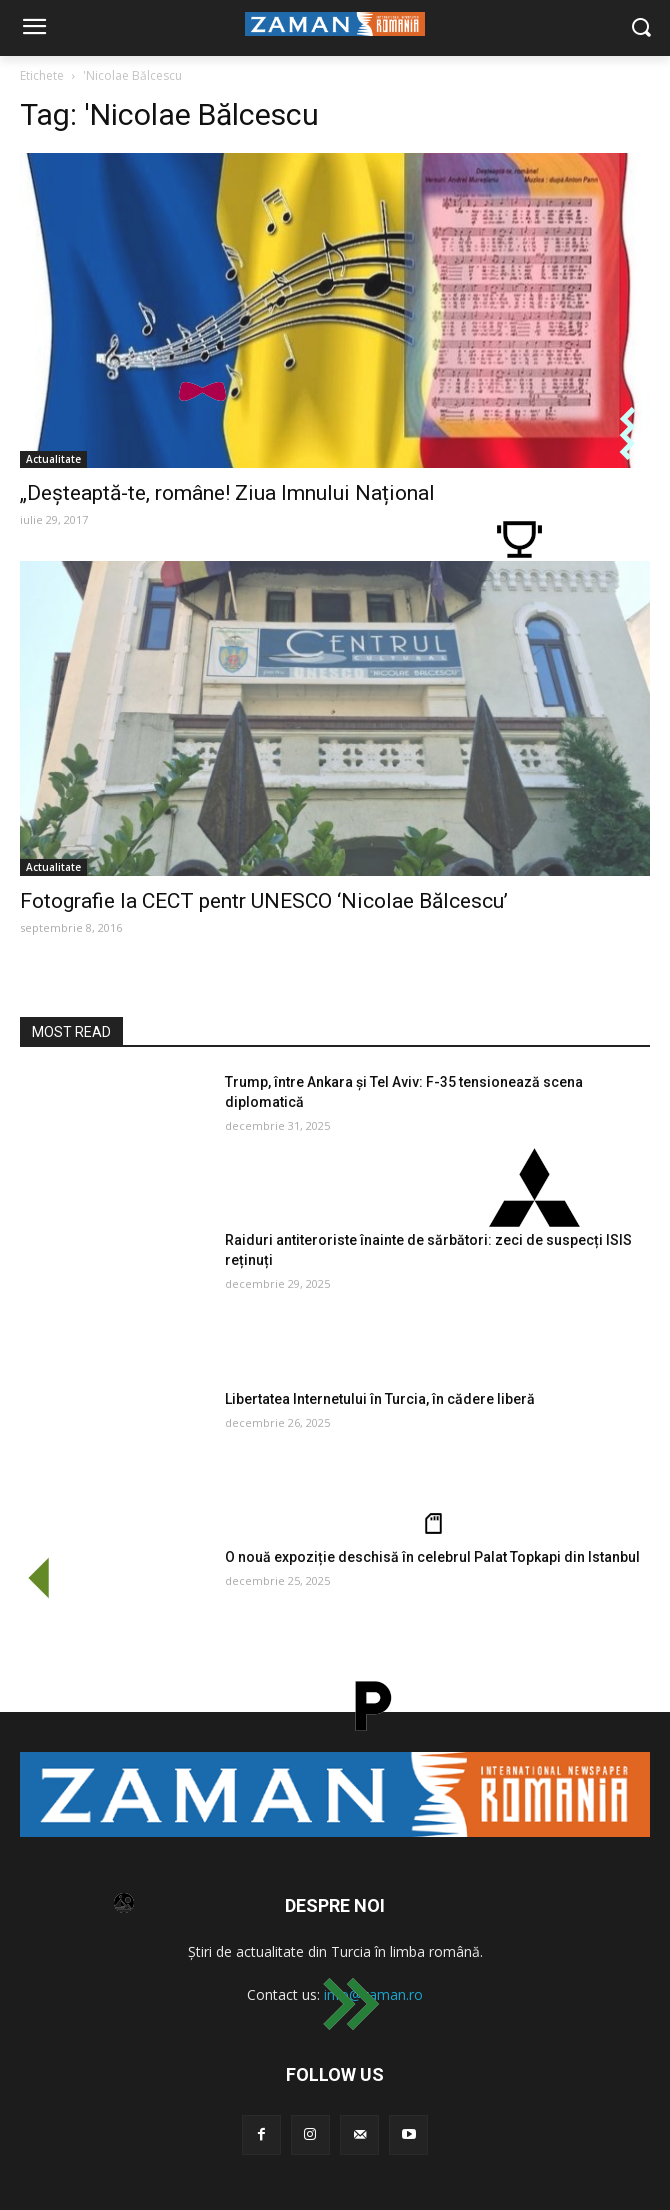  What do you see at coordinates (42, 1578) in the screenshot?
I see `go back to the previous screen` at bounding box center [42, 1578].